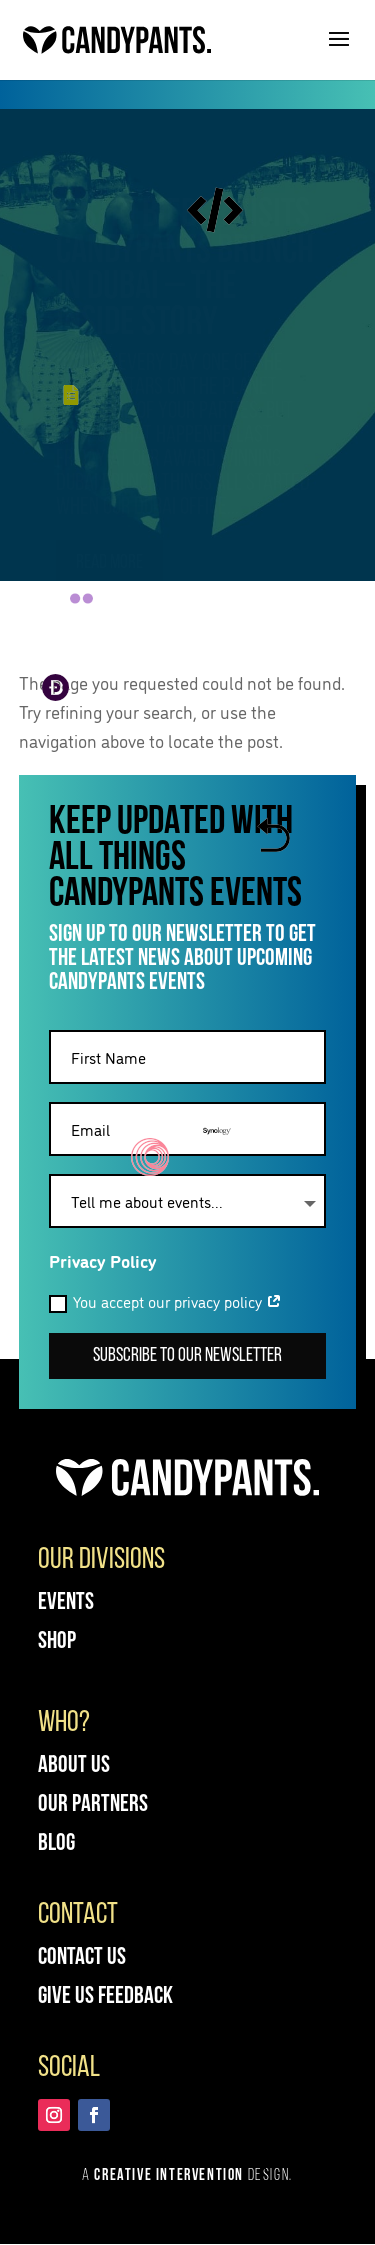 Image resolution: width=375 pixels, height=2245 pixels. I want to click on view dogecoin wallet or balance, so click(55, 687).